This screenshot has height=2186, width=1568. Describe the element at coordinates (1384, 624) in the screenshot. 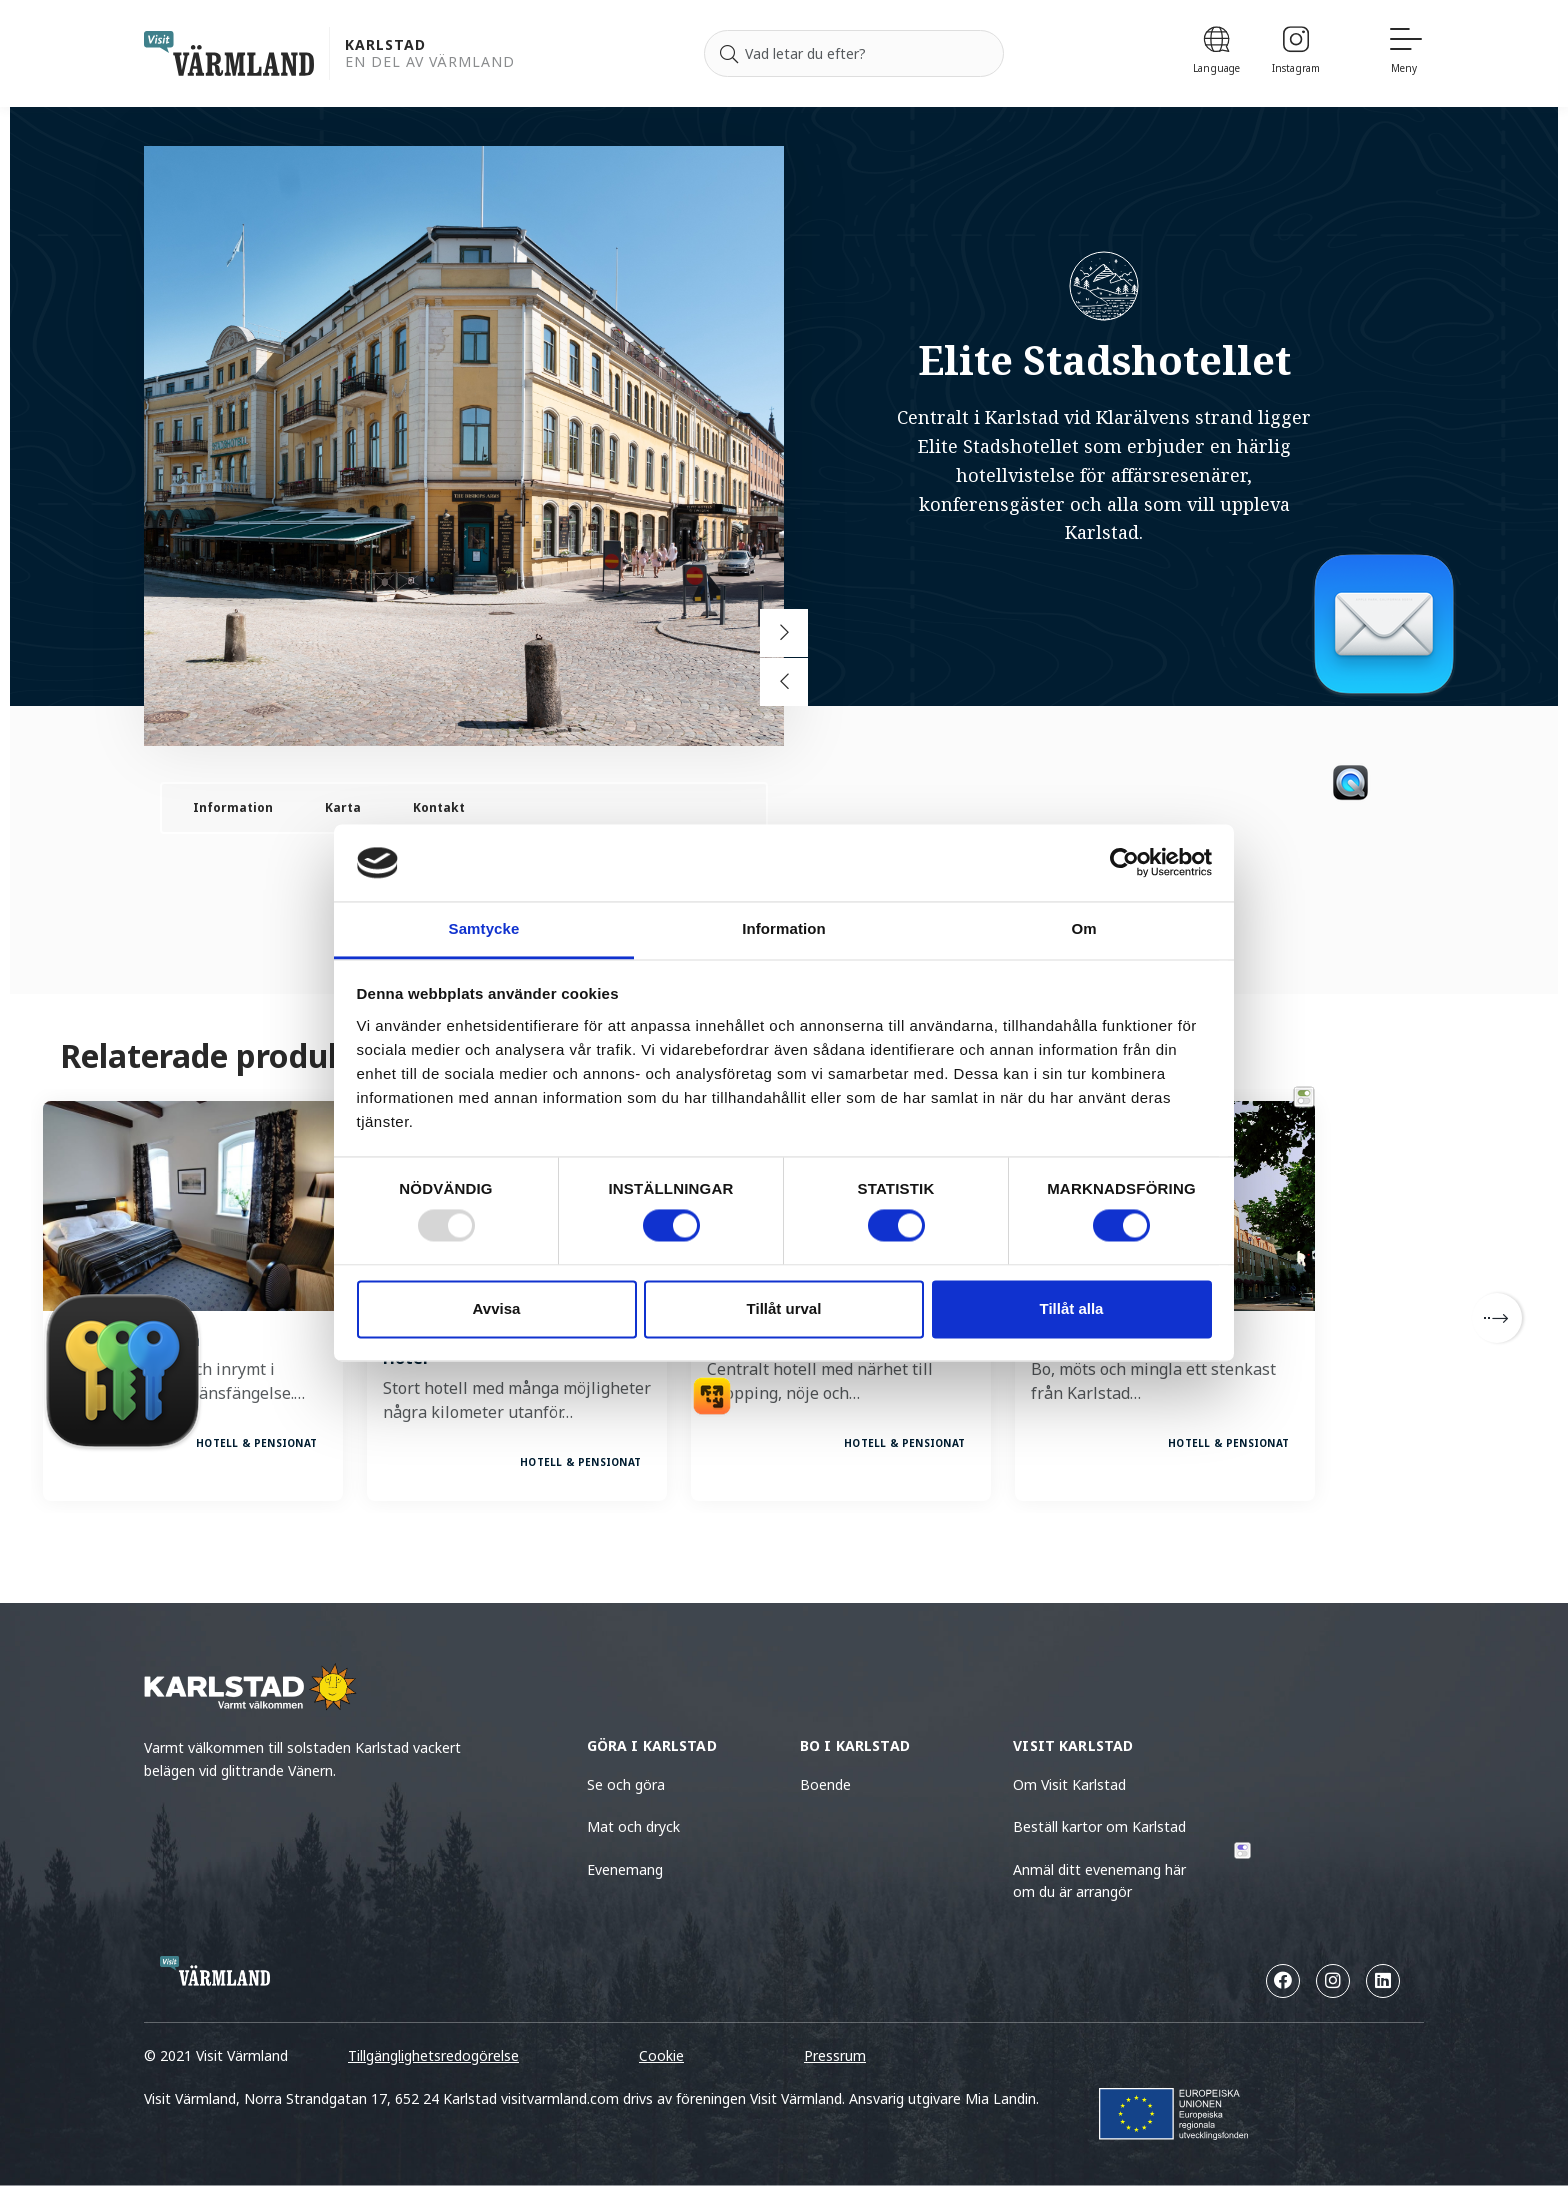

I see `open the Mail app` at that location.